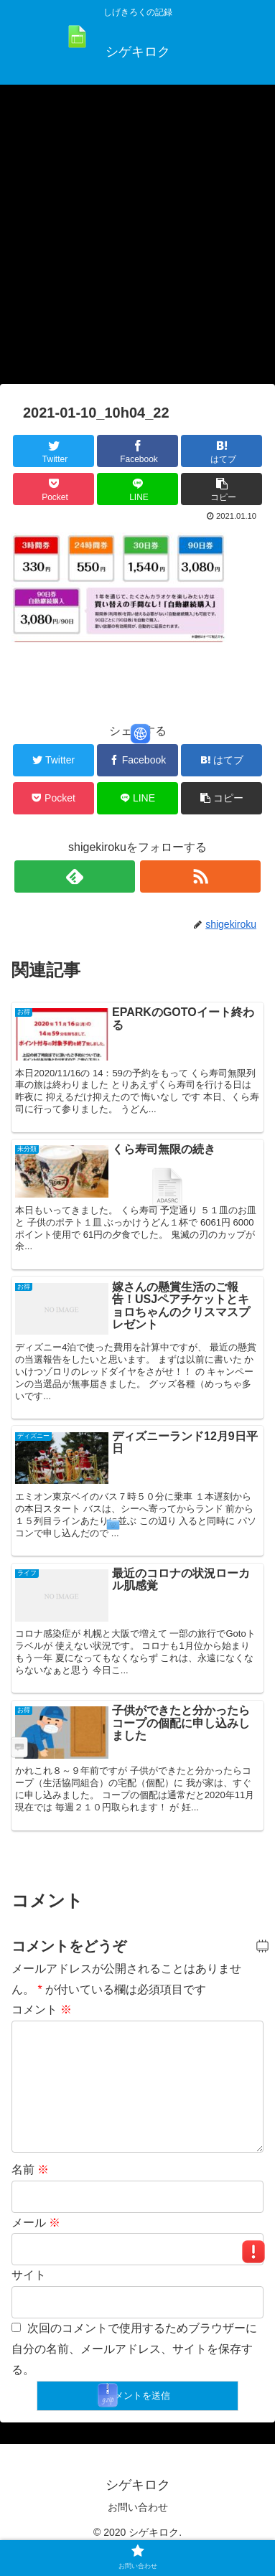  Describe the element at coordinates (140, 733) in the screenshot. I see `access web-based applications` at that location.